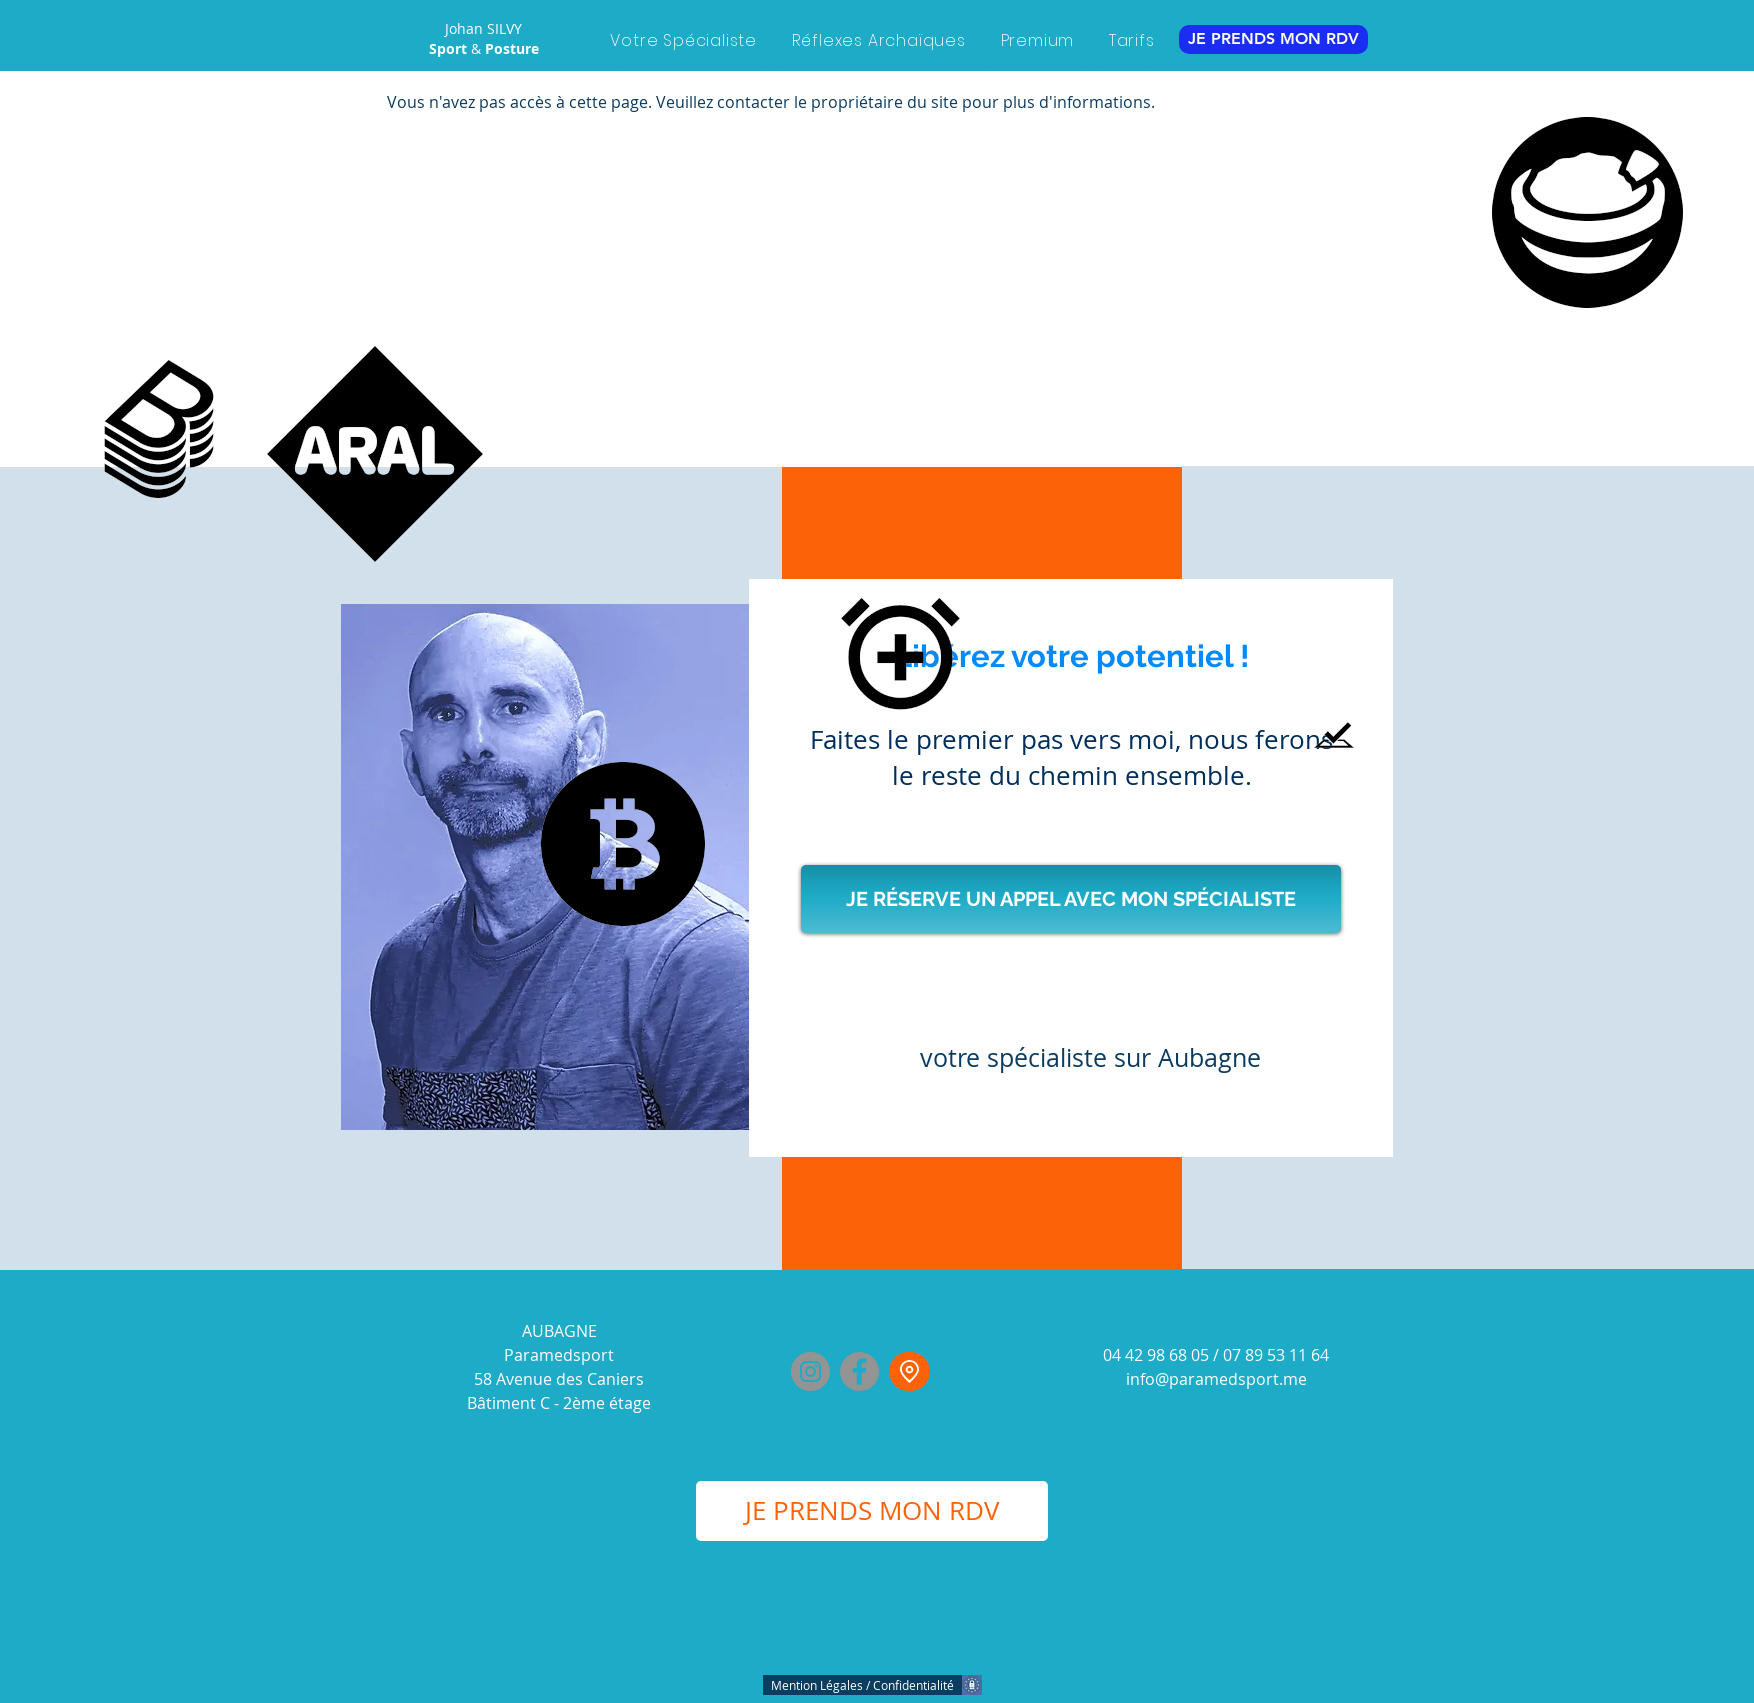 This screenshot has width=1754, height=1703. Describe the element at coordinates (1587, 212) in the screenshot. I see `open Apache Guacamole remote desktop gateway` at that location.